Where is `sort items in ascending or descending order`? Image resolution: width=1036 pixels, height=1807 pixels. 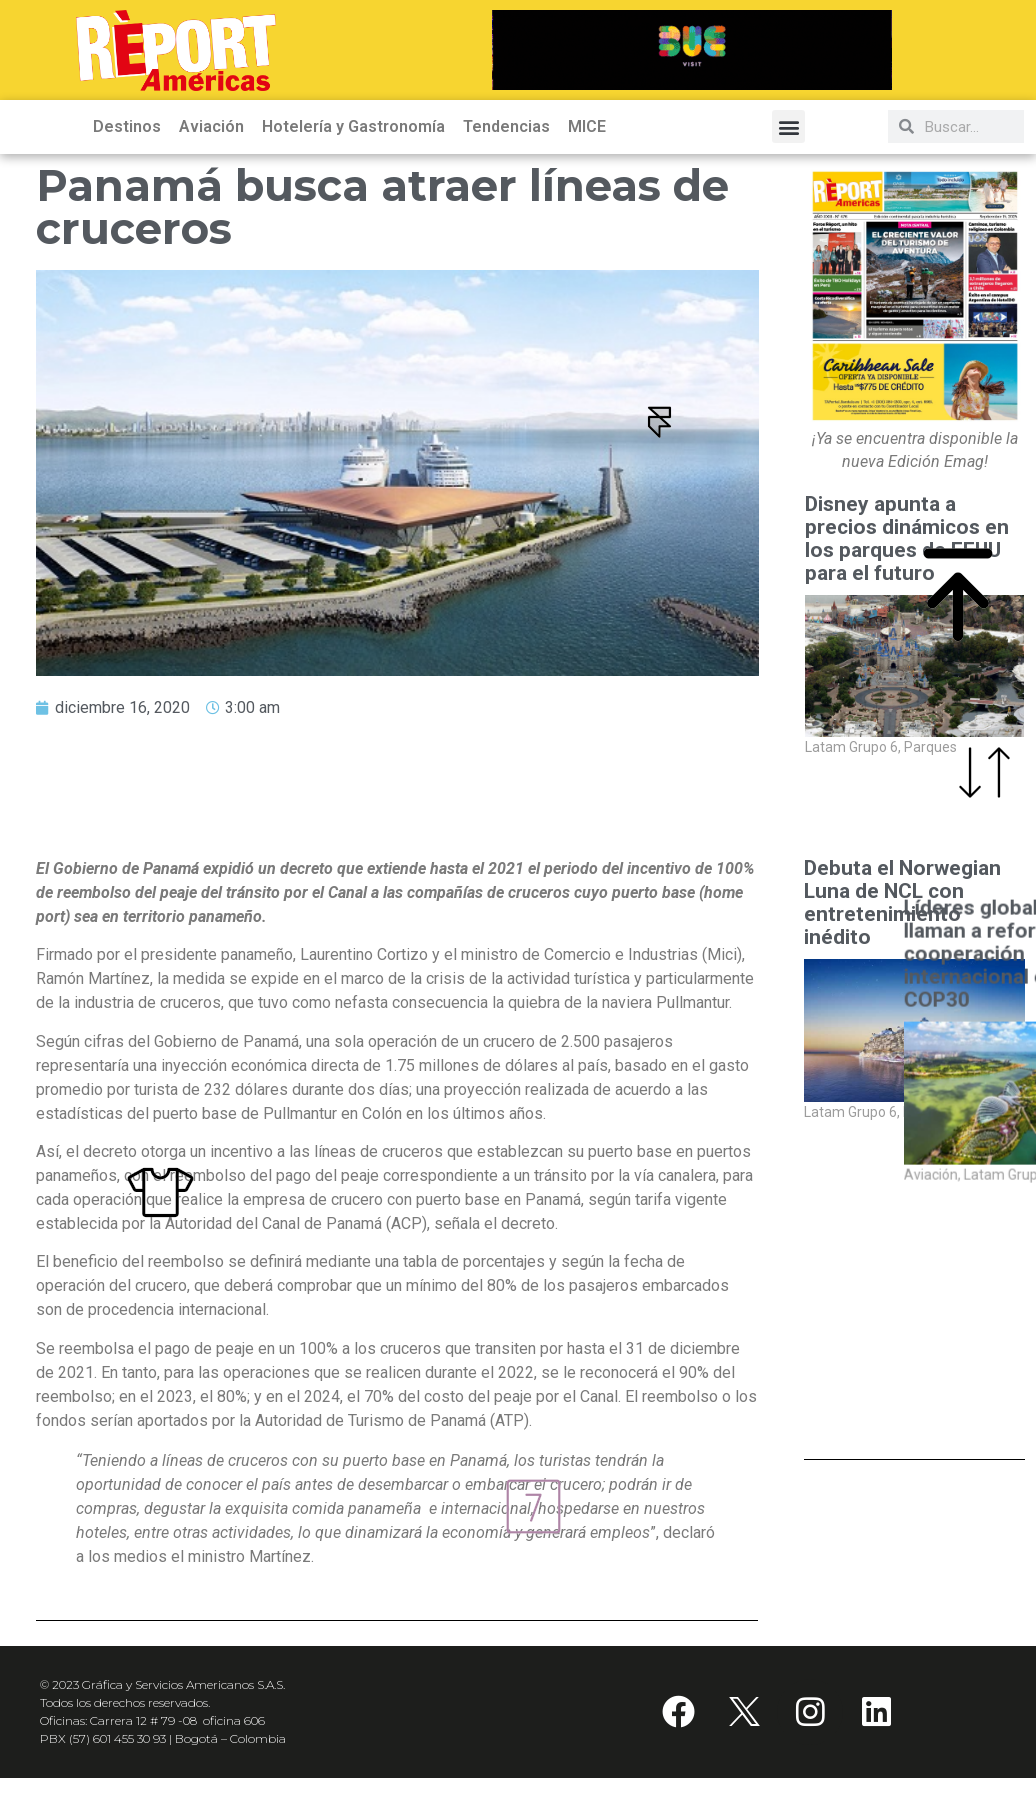
sort items in ascending or descending order is located at coordinates (984, 772).